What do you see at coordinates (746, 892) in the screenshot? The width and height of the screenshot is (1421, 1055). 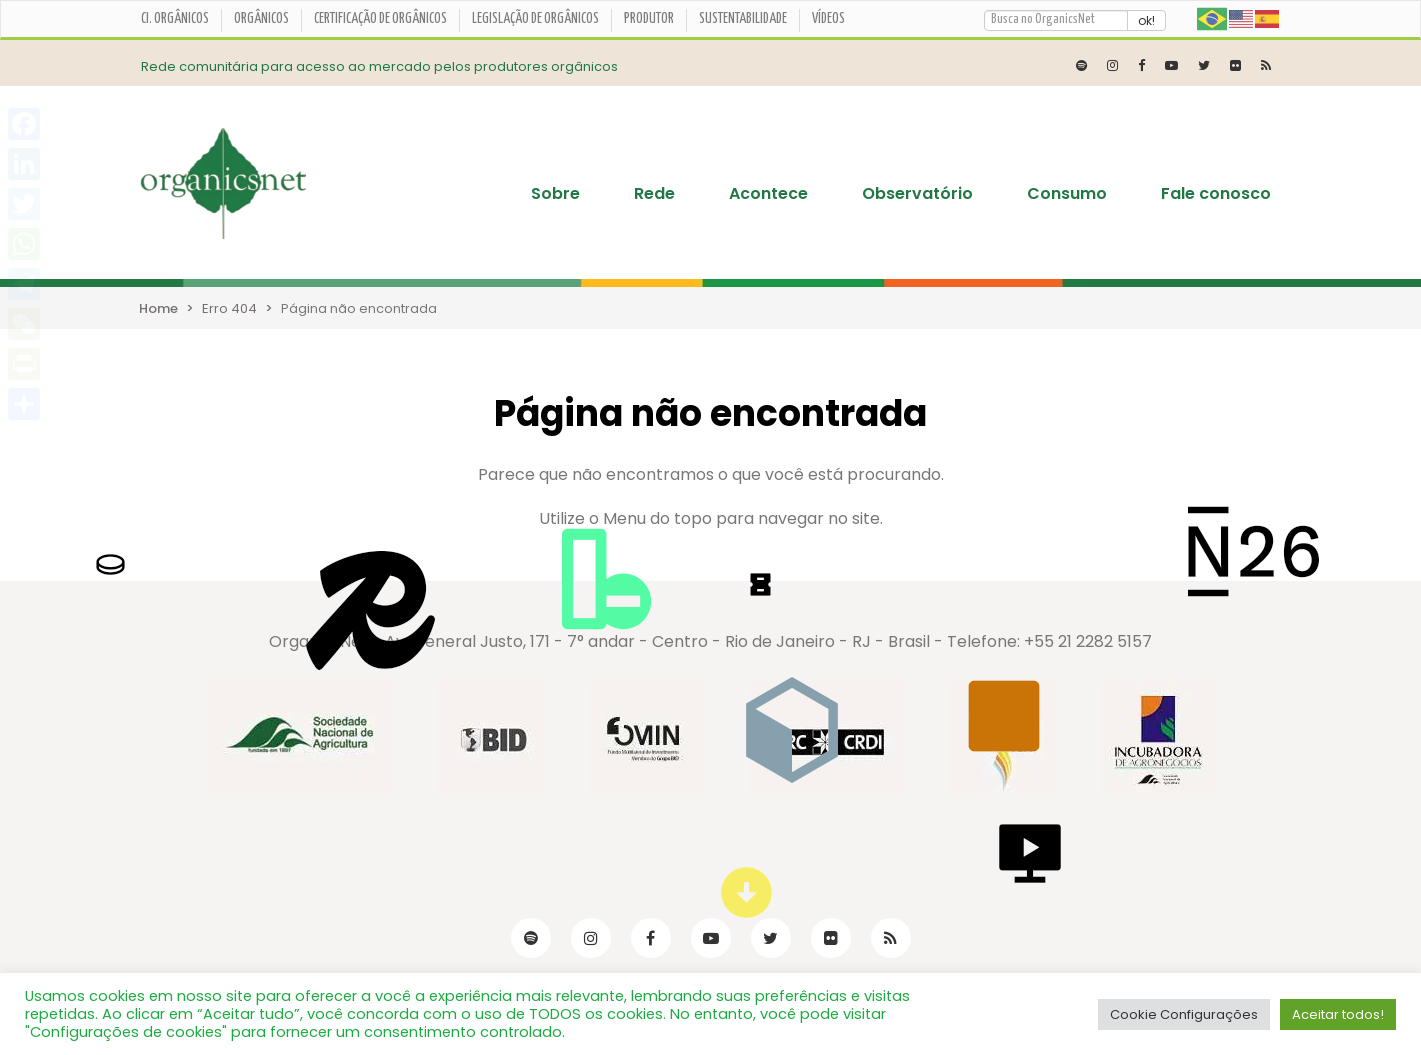 I see `download file or content` at bounding box center [746, 892].